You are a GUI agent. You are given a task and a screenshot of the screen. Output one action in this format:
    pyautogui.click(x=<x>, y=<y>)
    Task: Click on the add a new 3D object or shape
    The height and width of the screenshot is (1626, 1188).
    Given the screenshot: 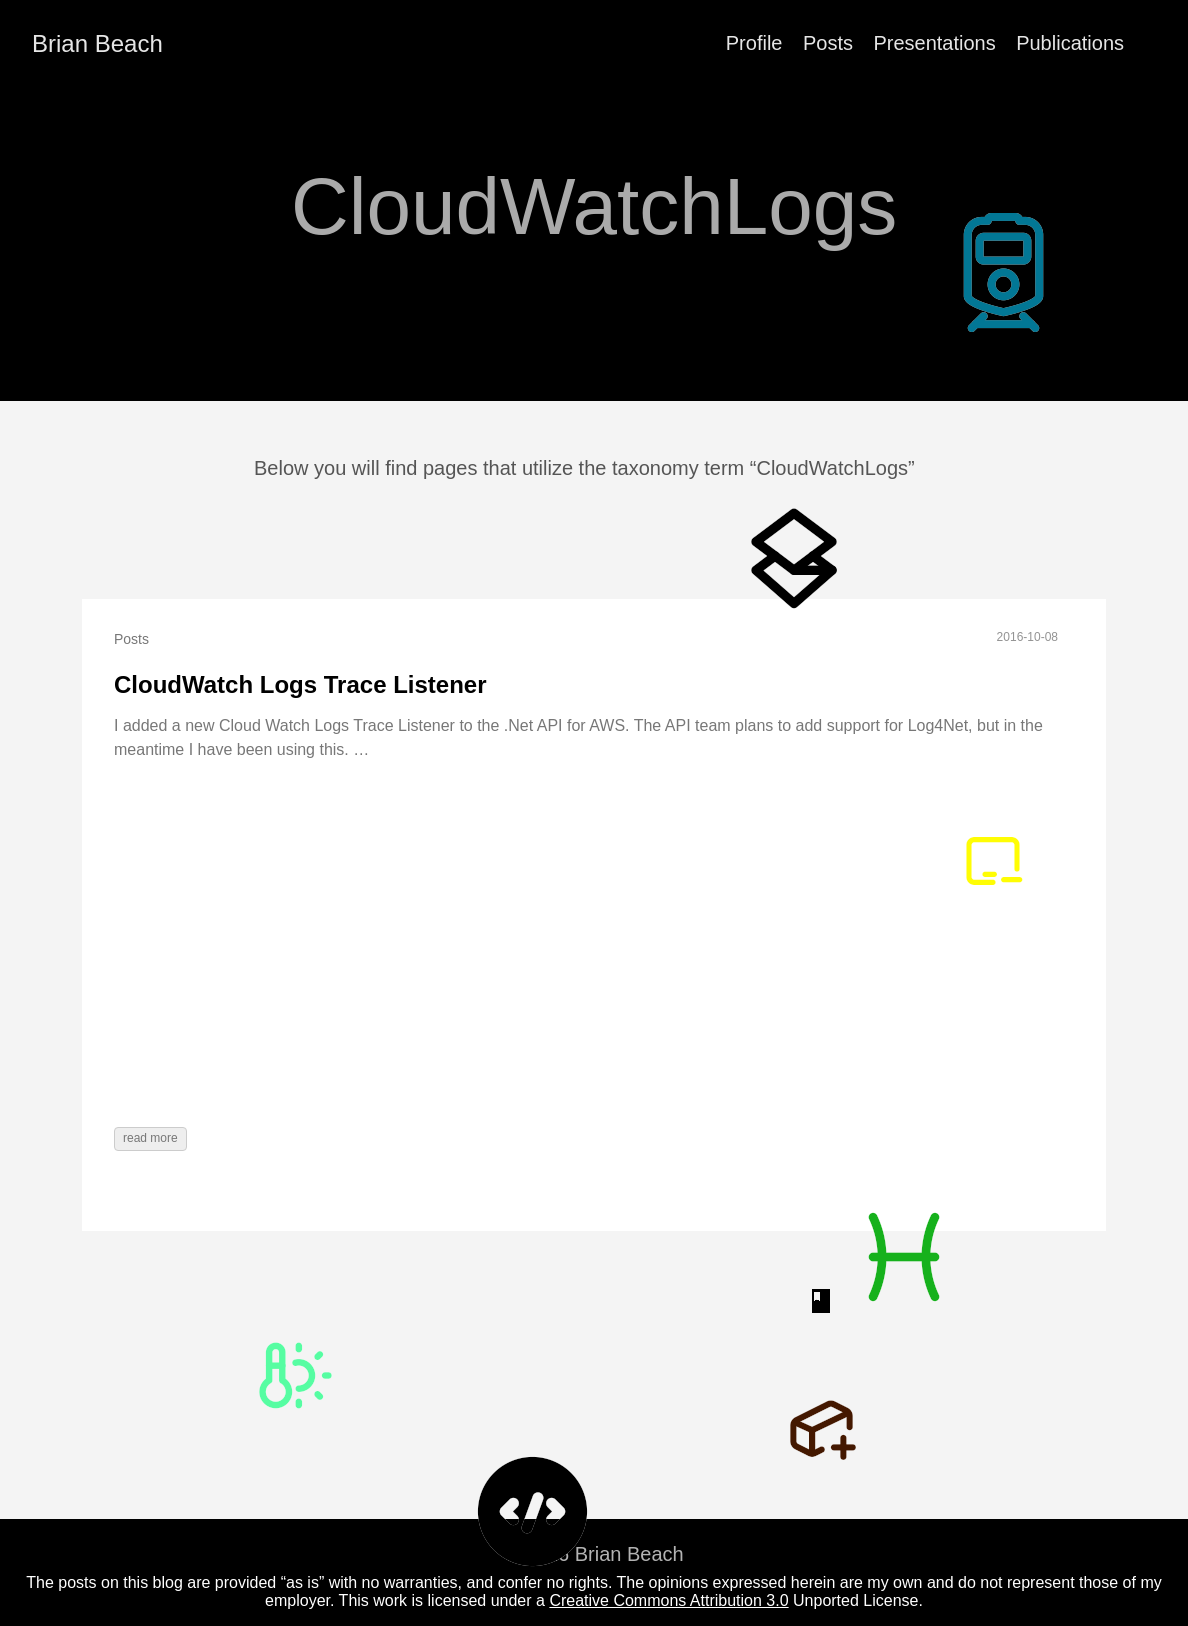 What is the action you would take?
    pyautogui.click(x=821, y=1425)
    